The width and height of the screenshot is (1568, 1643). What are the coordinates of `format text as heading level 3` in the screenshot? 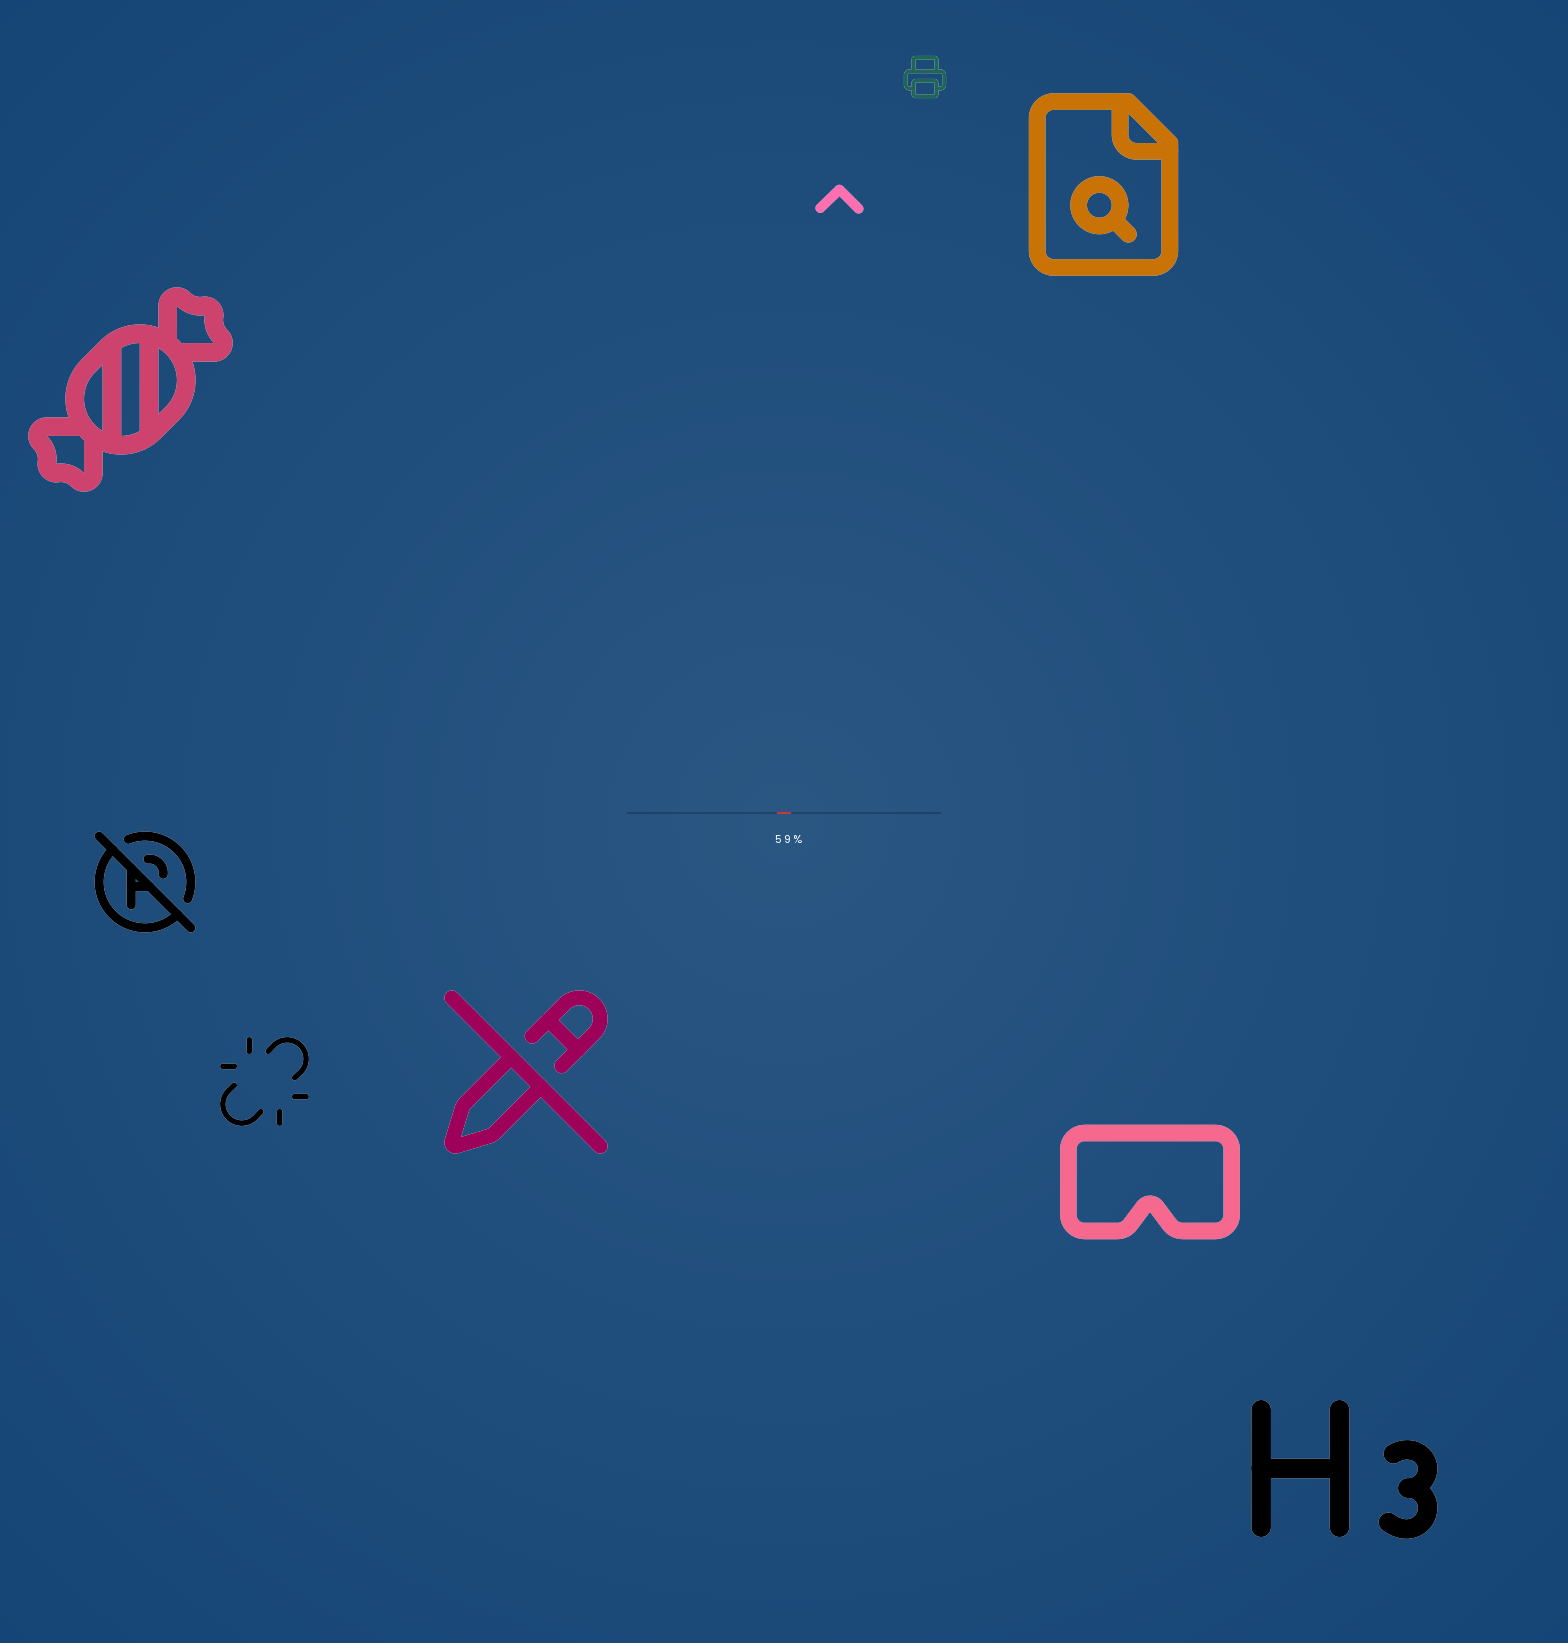 It's located at (1339, 1468).